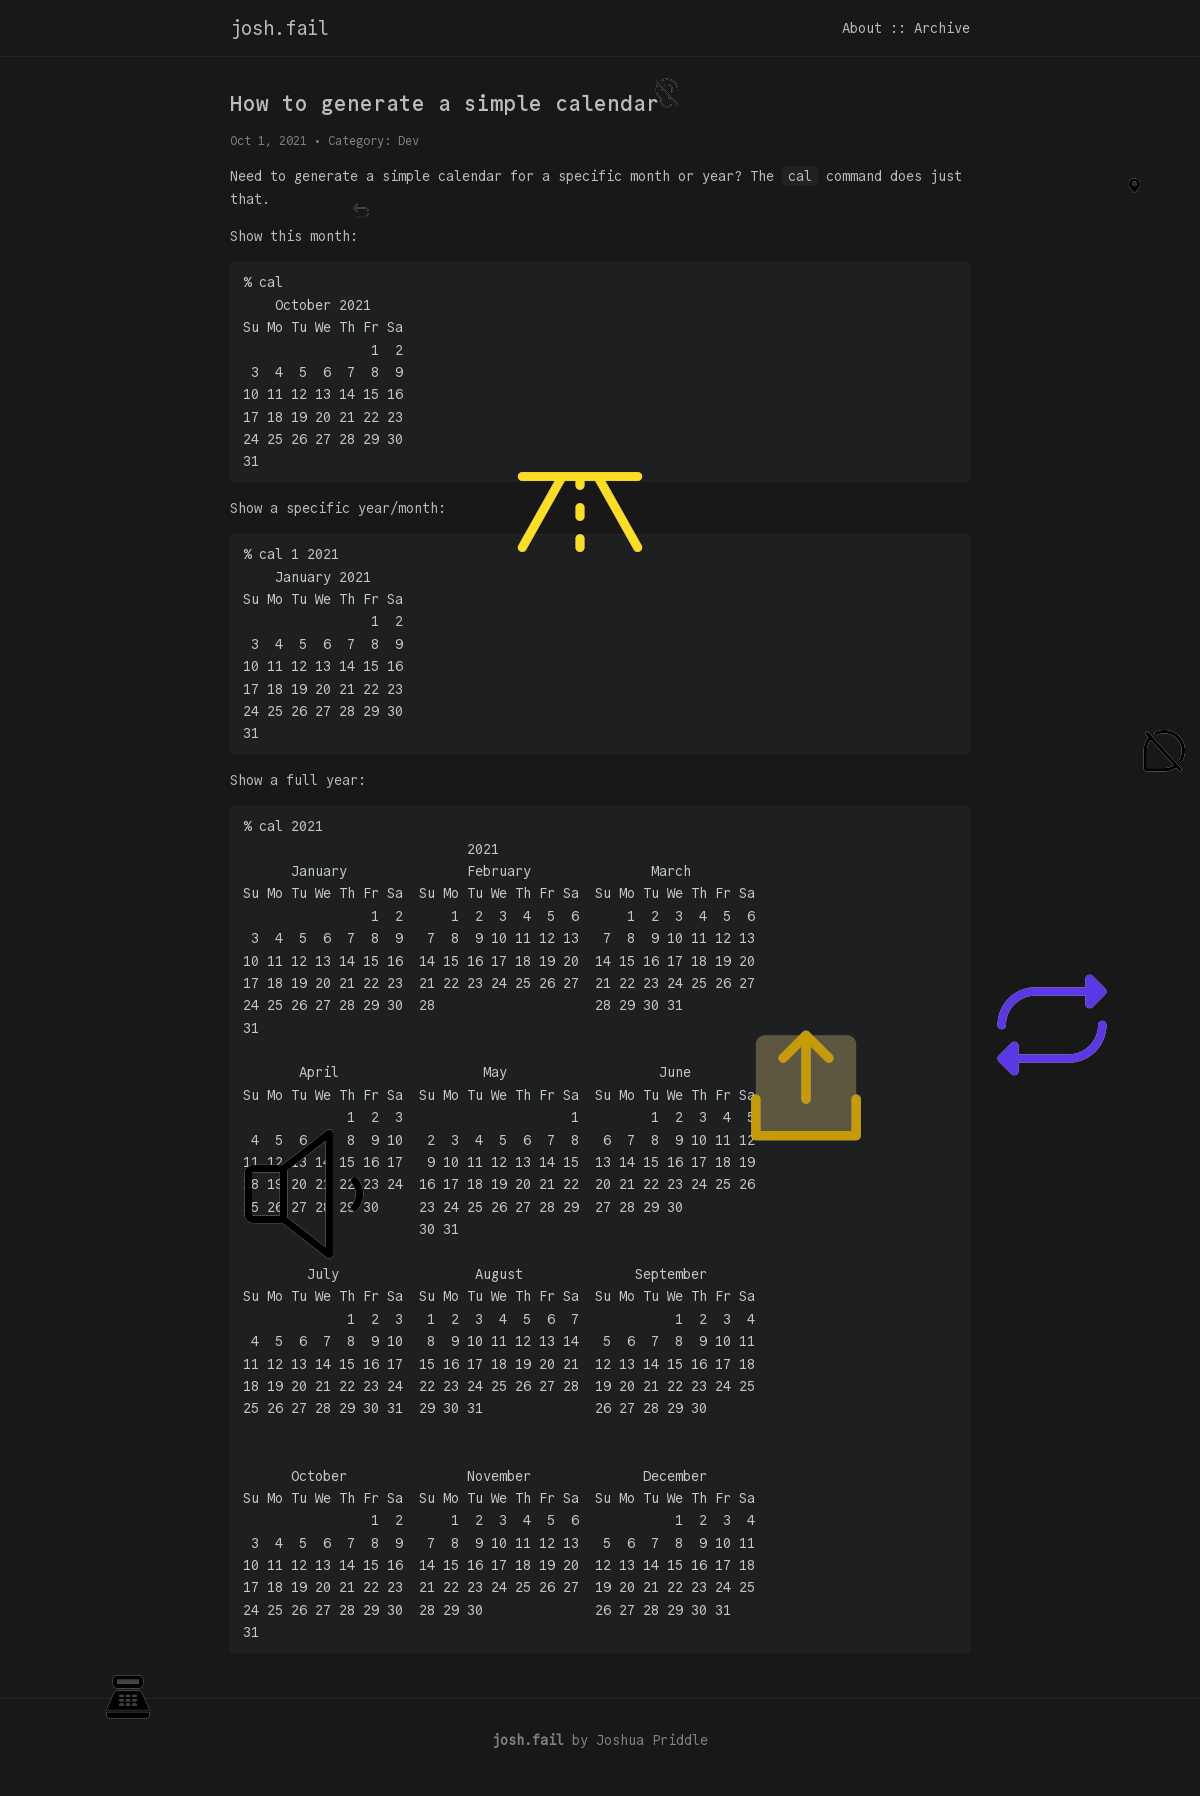  Describe the element at coordinates (1163, 751) in the screenshot. I see `mute or disable chat notifications` at that location.